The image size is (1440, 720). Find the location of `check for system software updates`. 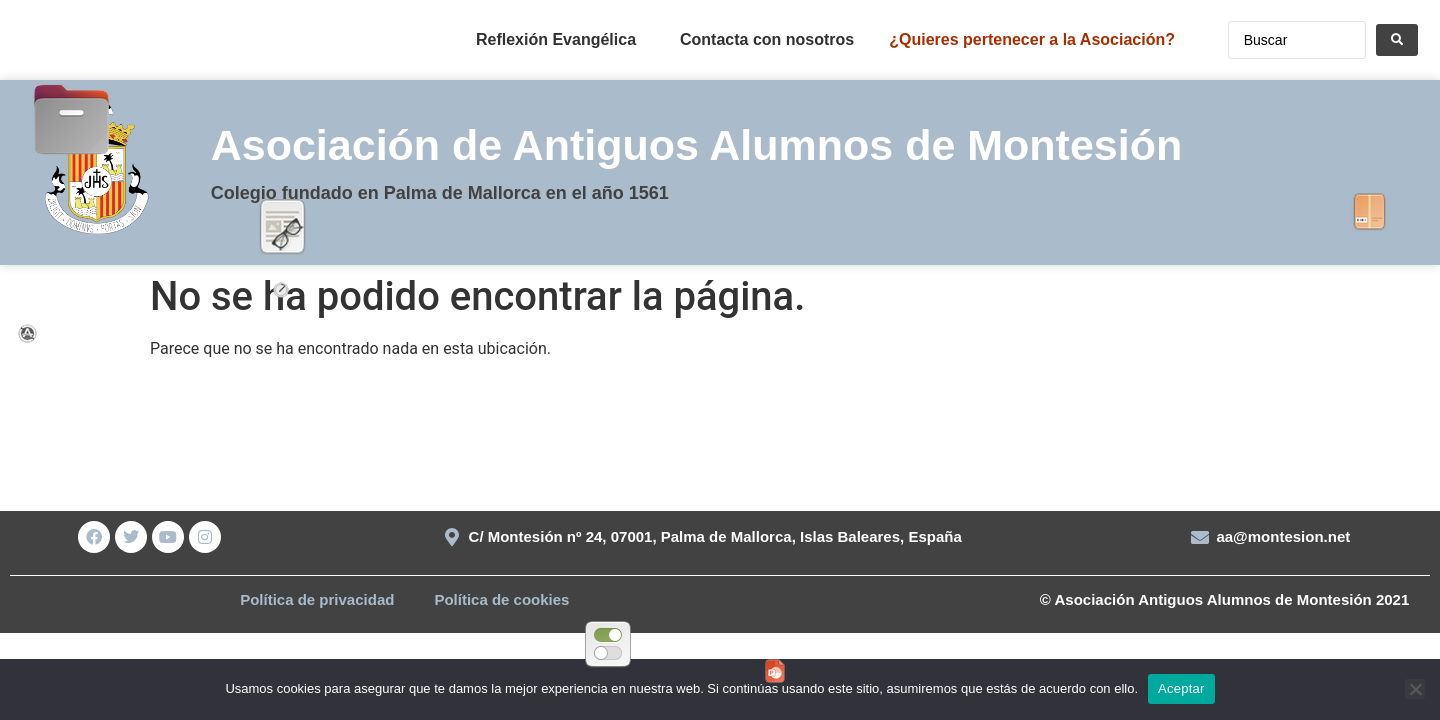

check for system software updates is located at coordinates (27, 333).